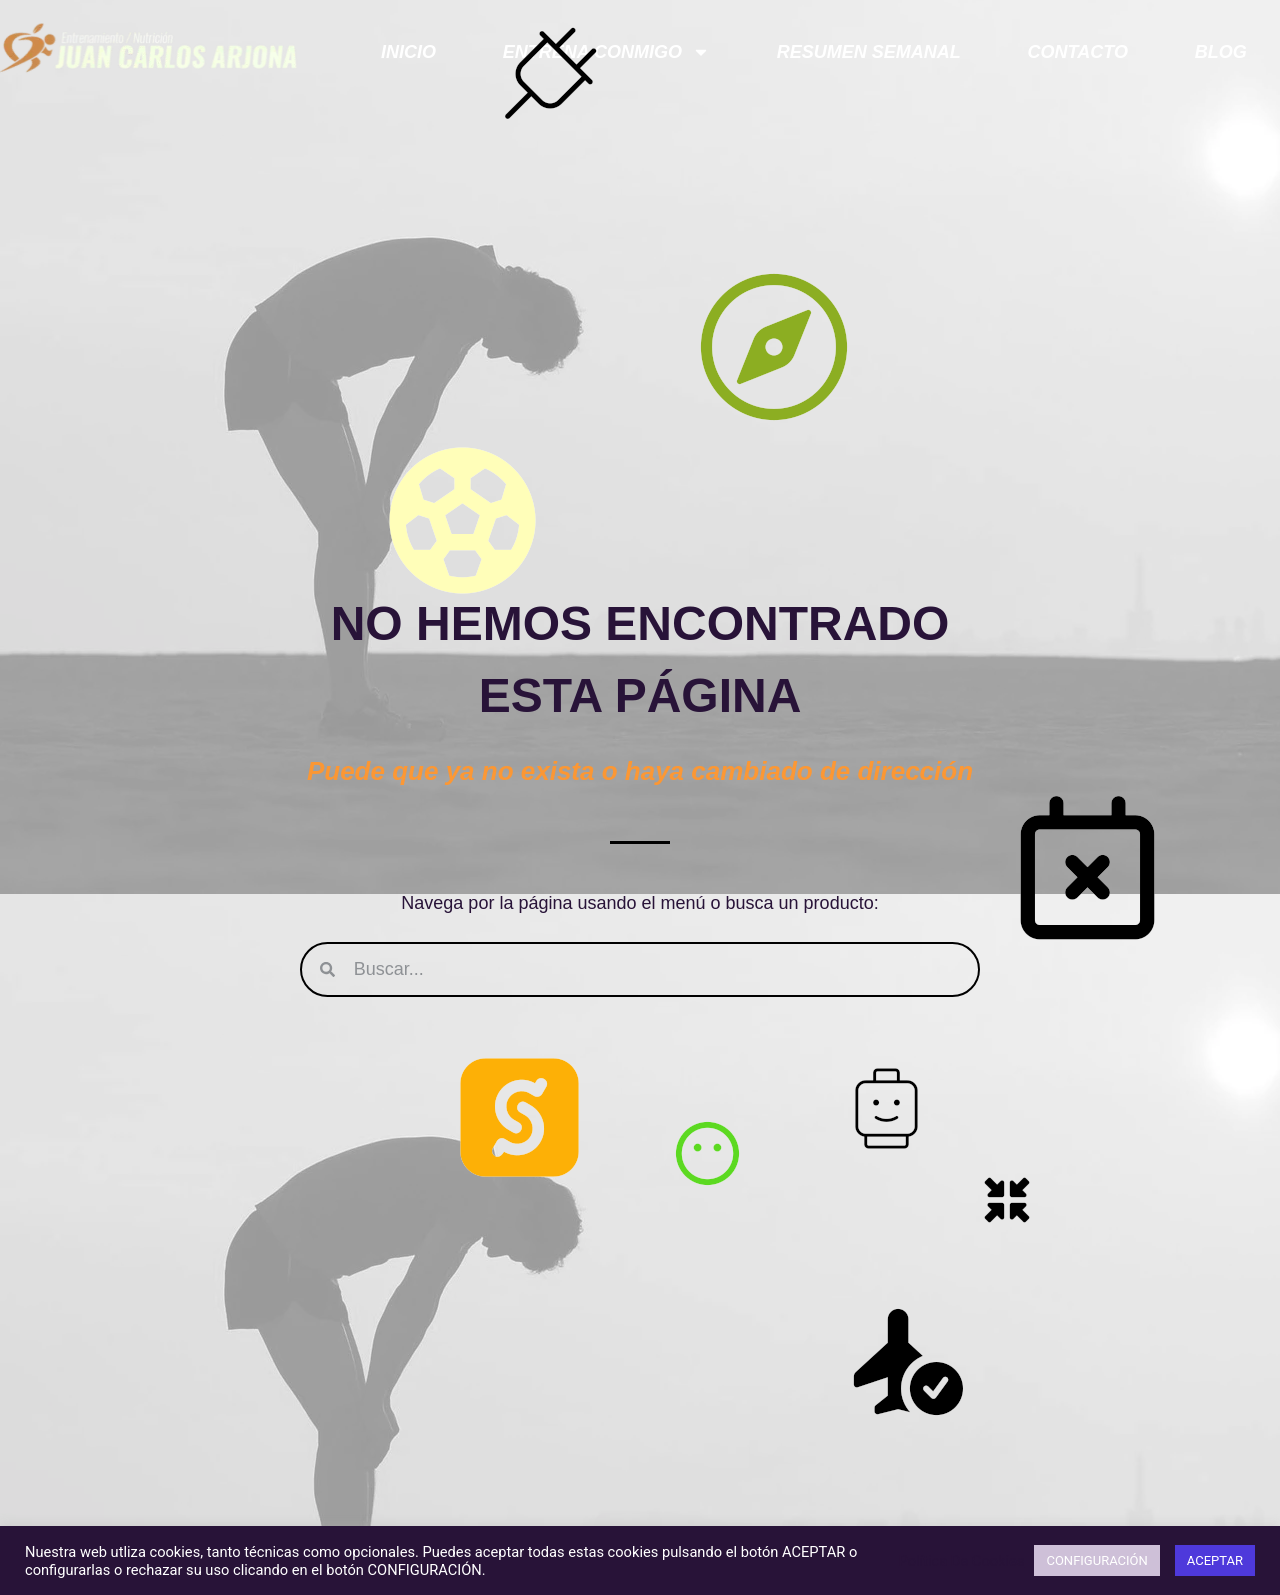 The height and width of the screenshot is (1595, 1280). What do you see at coordinates (886, 1108) in the screenshot?
I see `indicates a playful or fun mode` at bounding box center [886, 1108].